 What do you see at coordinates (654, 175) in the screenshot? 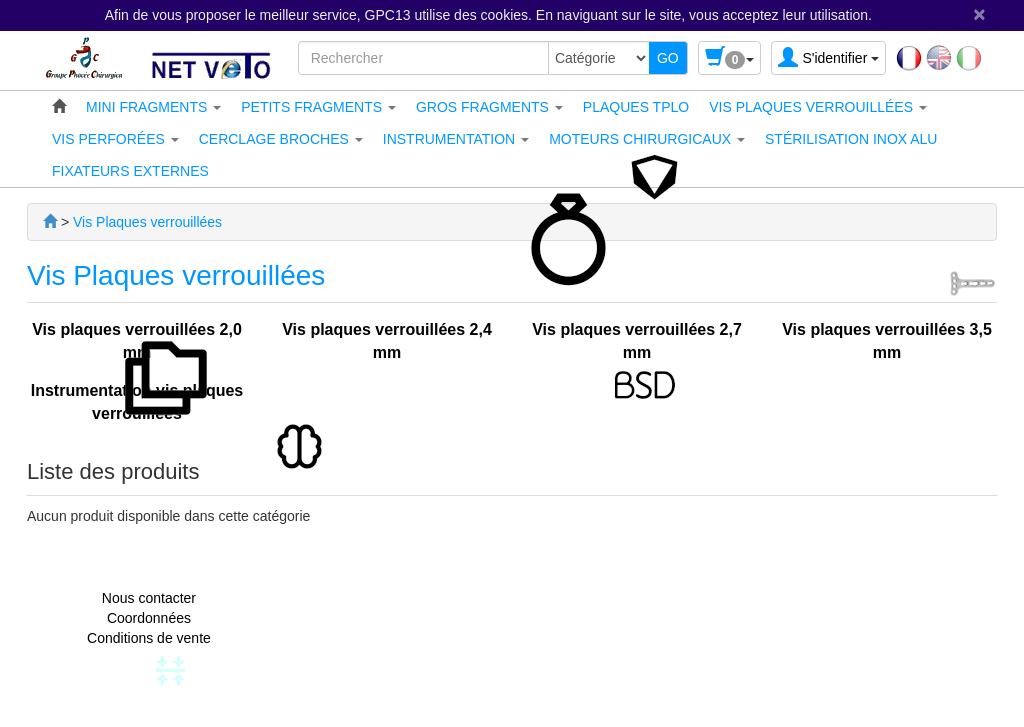
I see `openbase logo` at bounding box center [654, 175].